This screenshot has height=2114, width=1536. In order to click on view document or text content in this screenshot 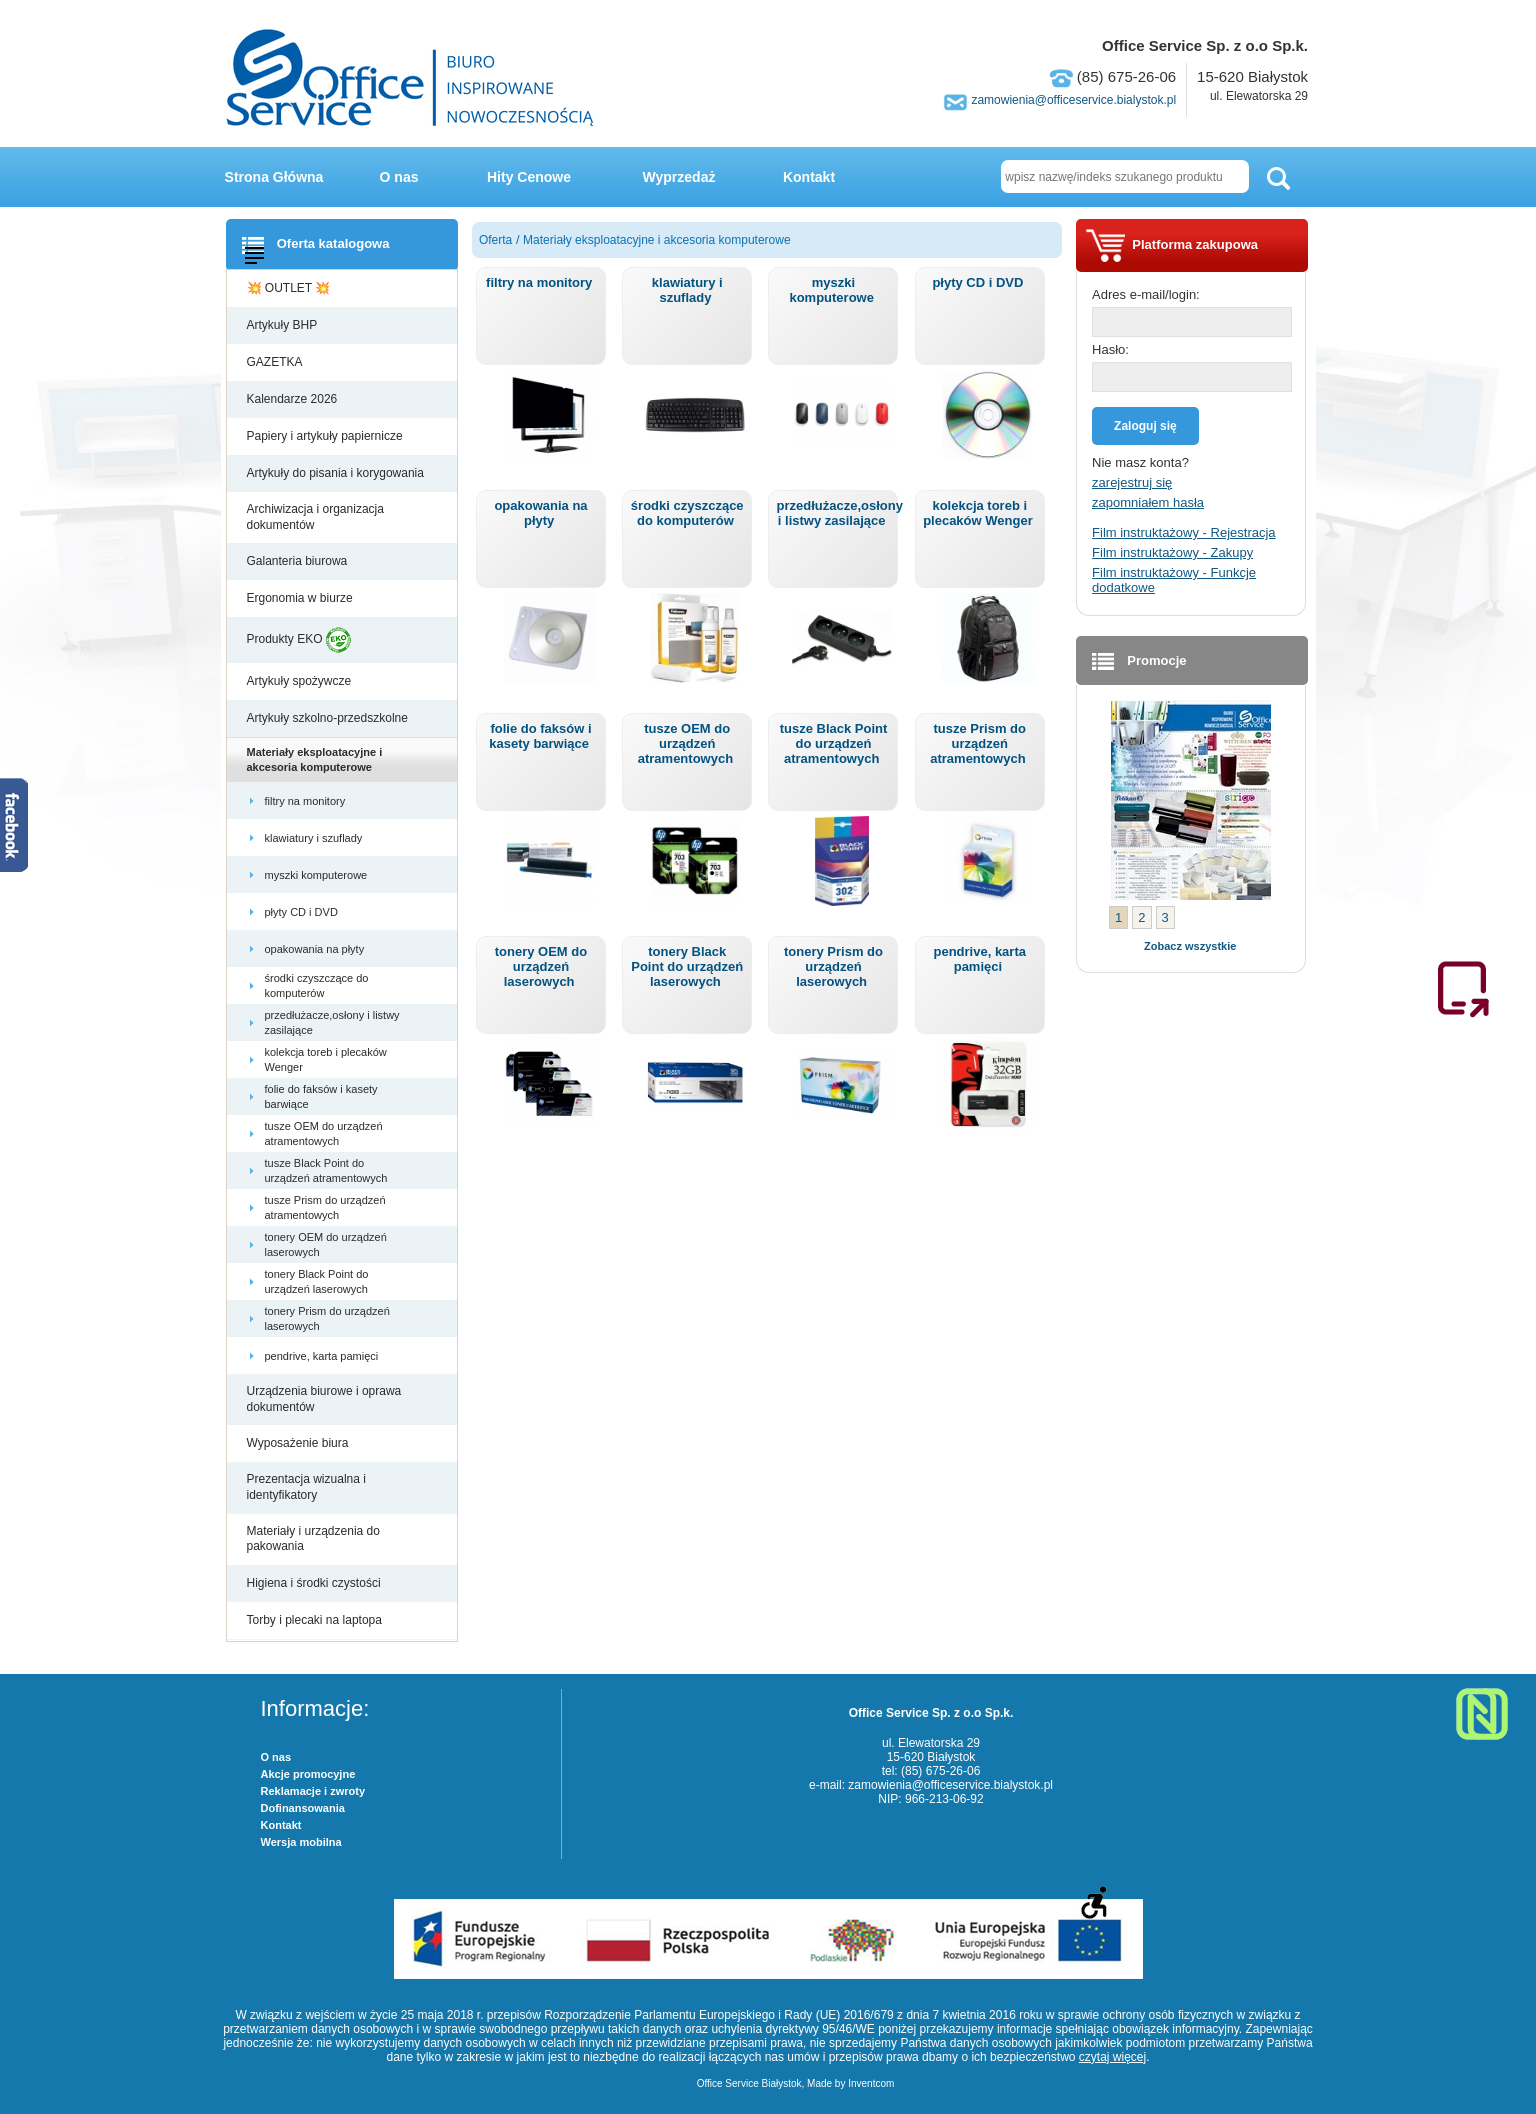, I will do `click(254, 255)`.